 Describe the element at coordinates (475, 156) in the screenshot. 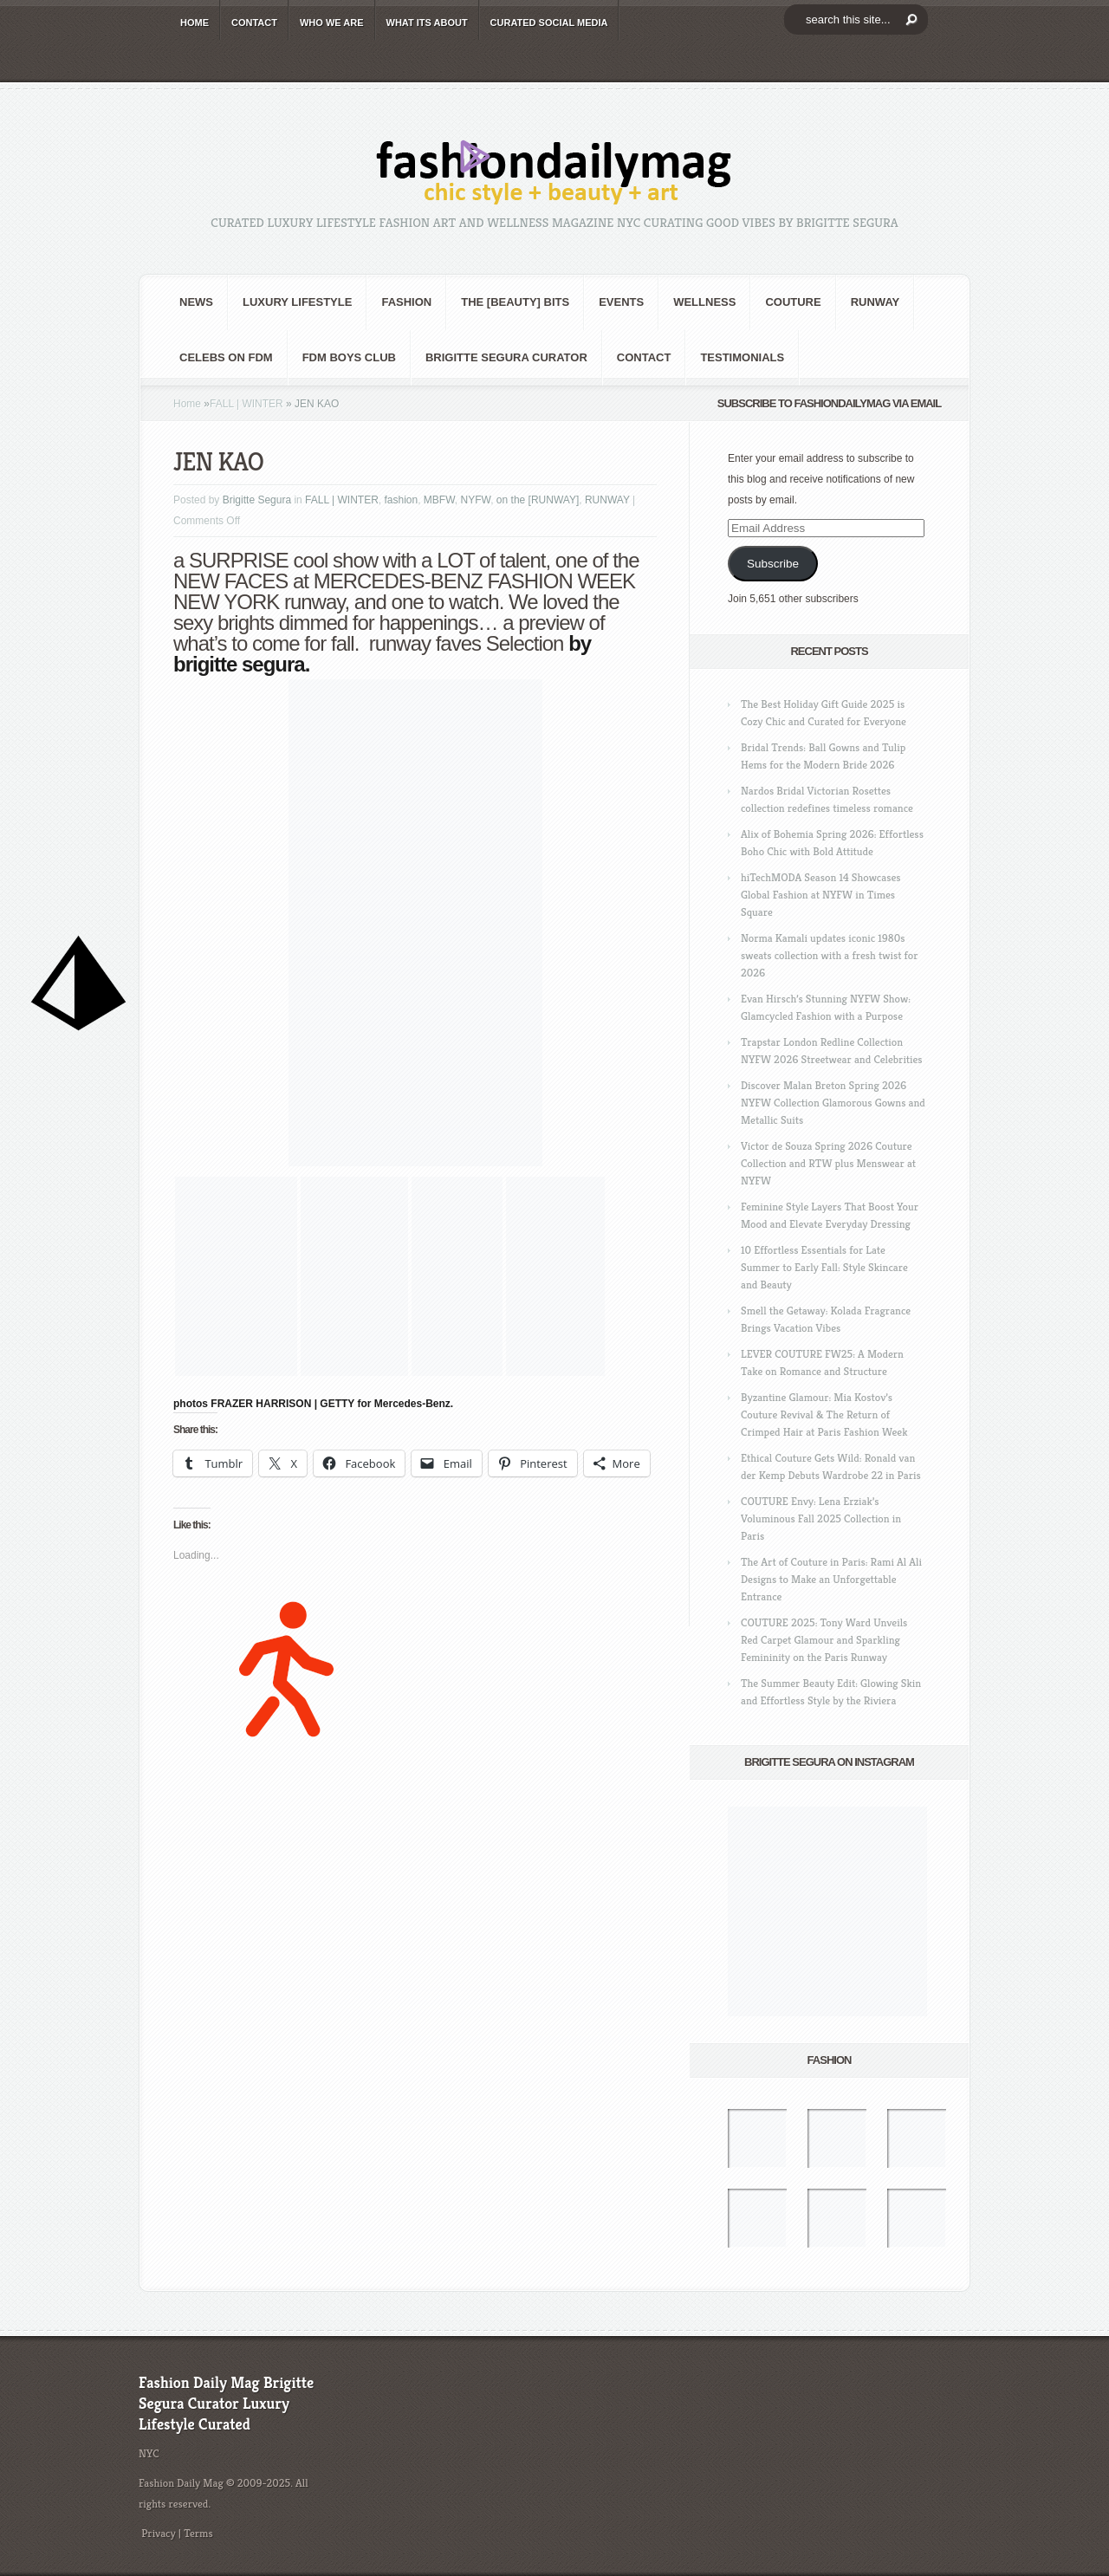

I see `open google play store` at that location.